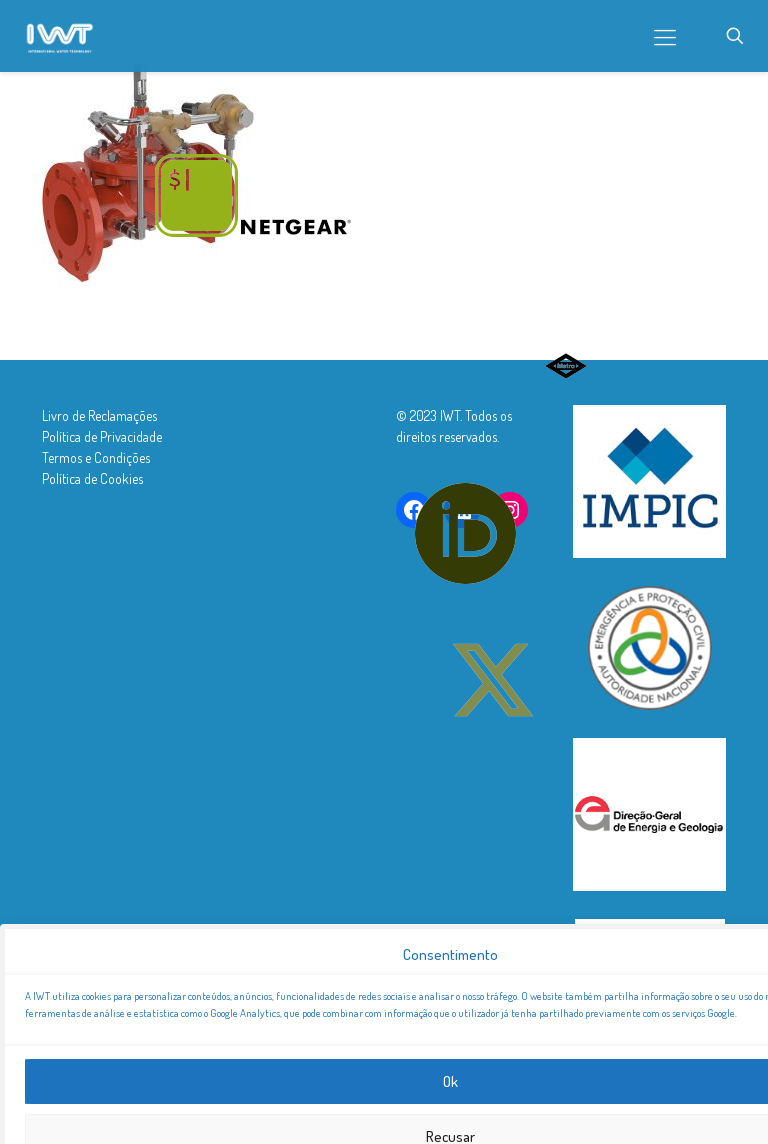  Describe the element at coordinates (196, 195) in the screenshot. I see `open iTerm2 terminal application` at that location.